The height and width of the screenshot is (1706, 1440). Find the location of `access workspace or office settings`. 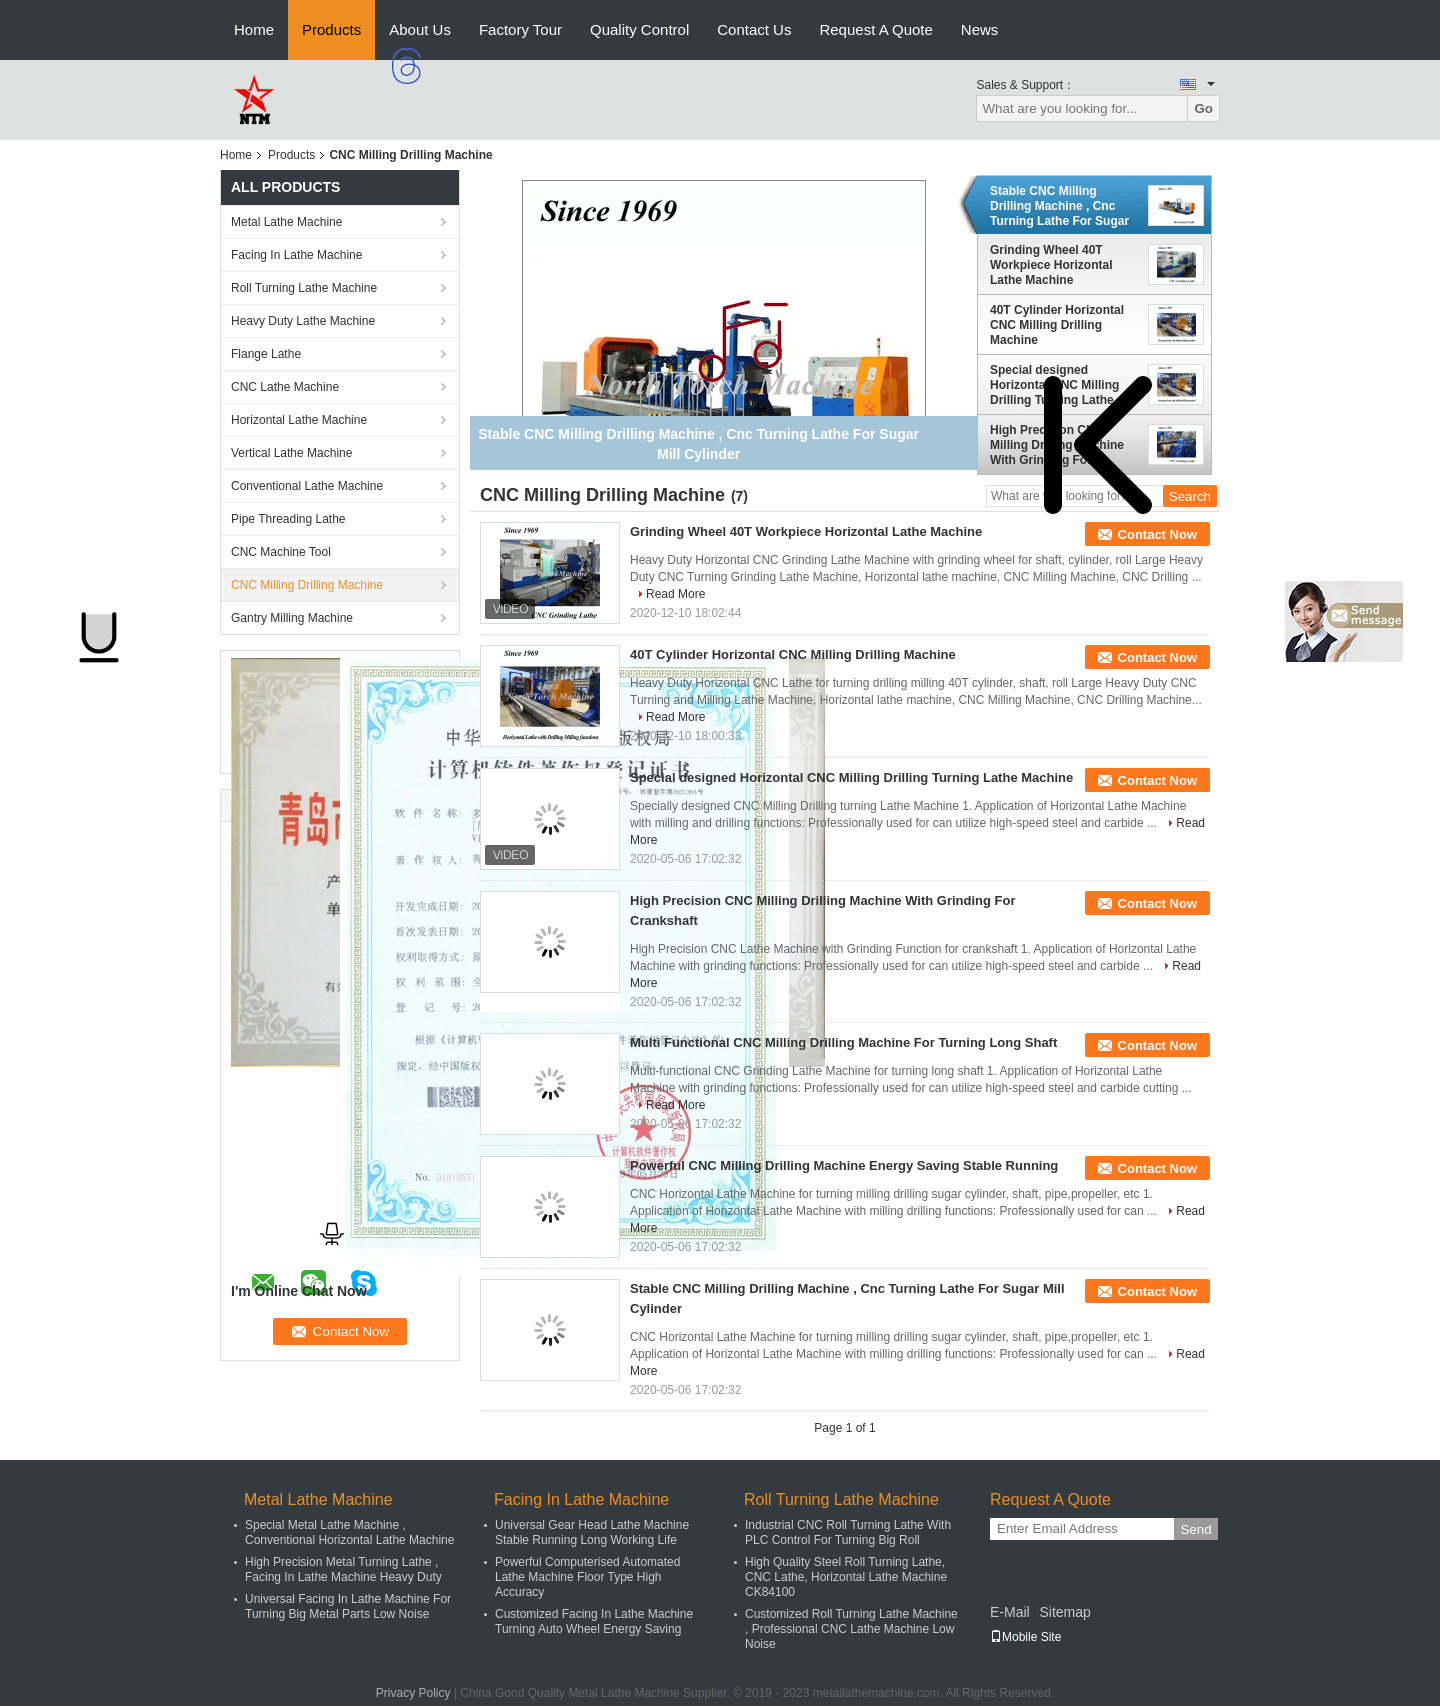

access workspace or office settings is located at coordinates (332, 1234).